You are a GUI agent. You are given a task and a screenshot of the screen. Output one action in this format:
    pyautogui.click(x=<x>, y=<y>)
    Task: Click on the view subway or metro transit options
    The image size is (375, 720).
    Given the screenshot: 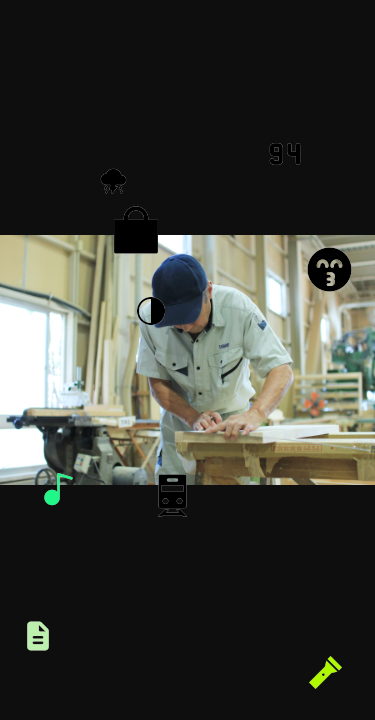 What is the action you would take?
    pyautogui.click(x=172, y=495)
    